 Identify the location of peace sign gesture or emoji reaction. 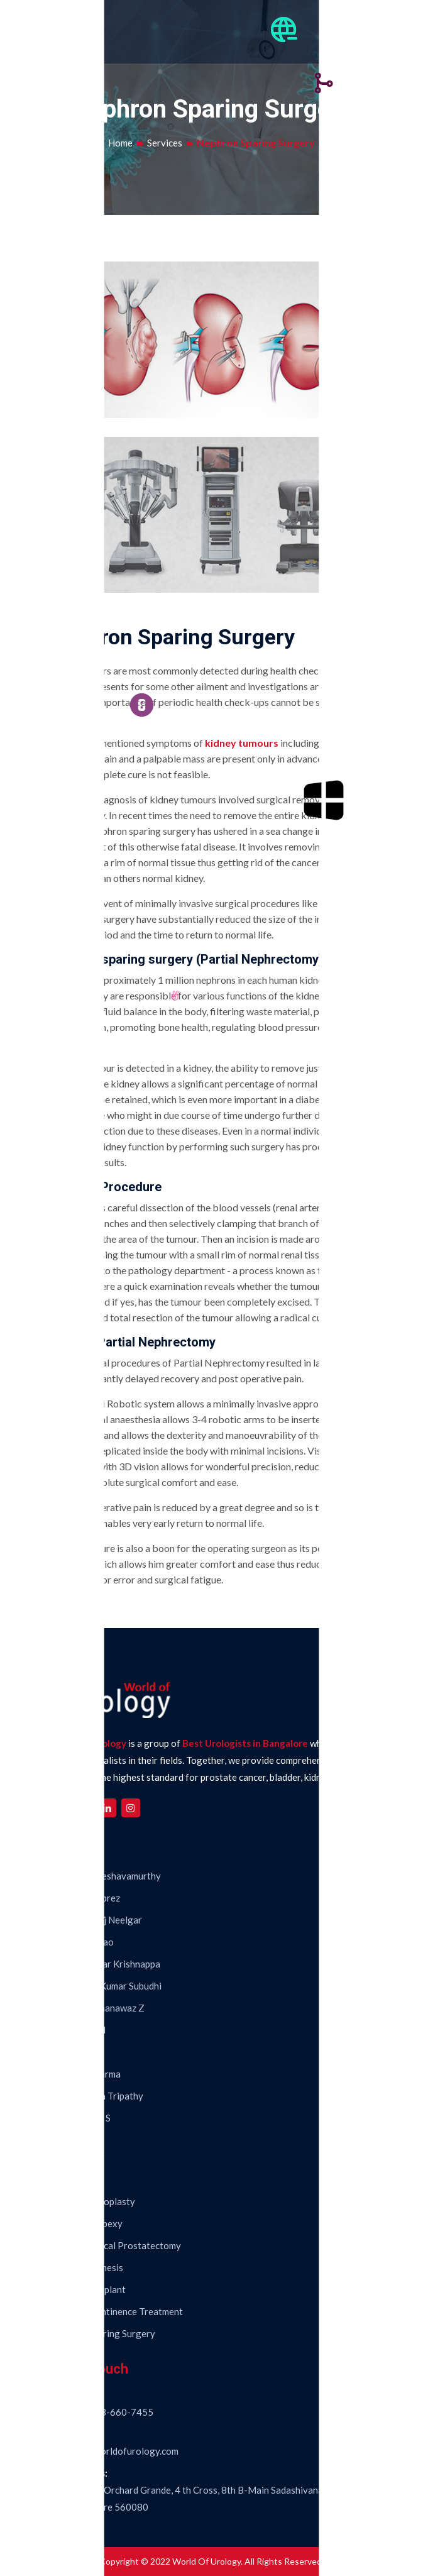
(175, 996).